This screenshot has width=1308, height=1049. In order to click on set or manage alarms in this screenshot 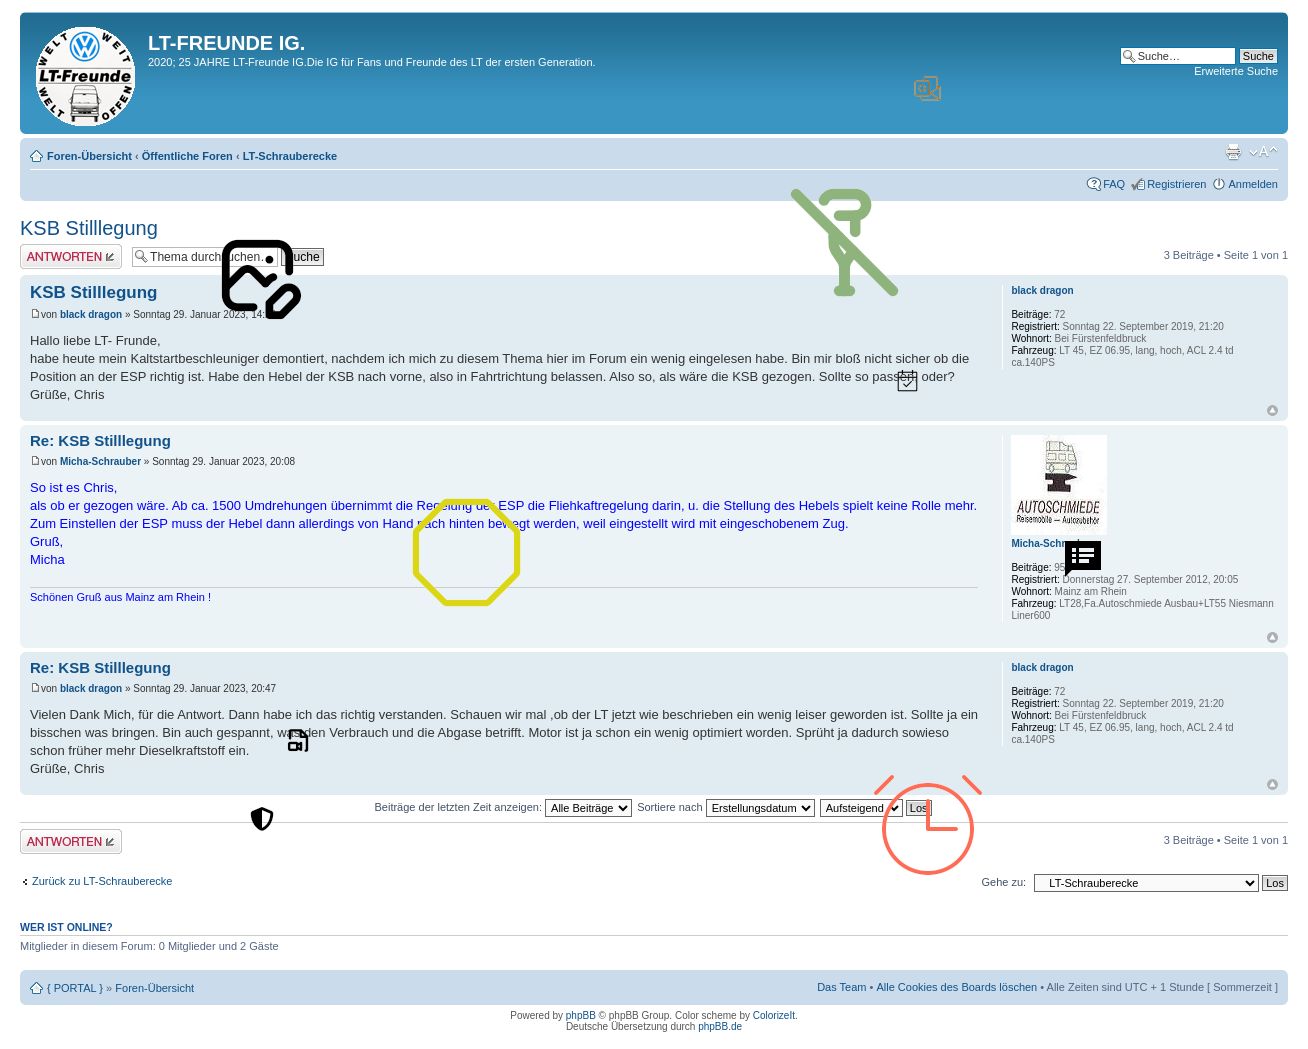, I will do `click(928, 825)`.